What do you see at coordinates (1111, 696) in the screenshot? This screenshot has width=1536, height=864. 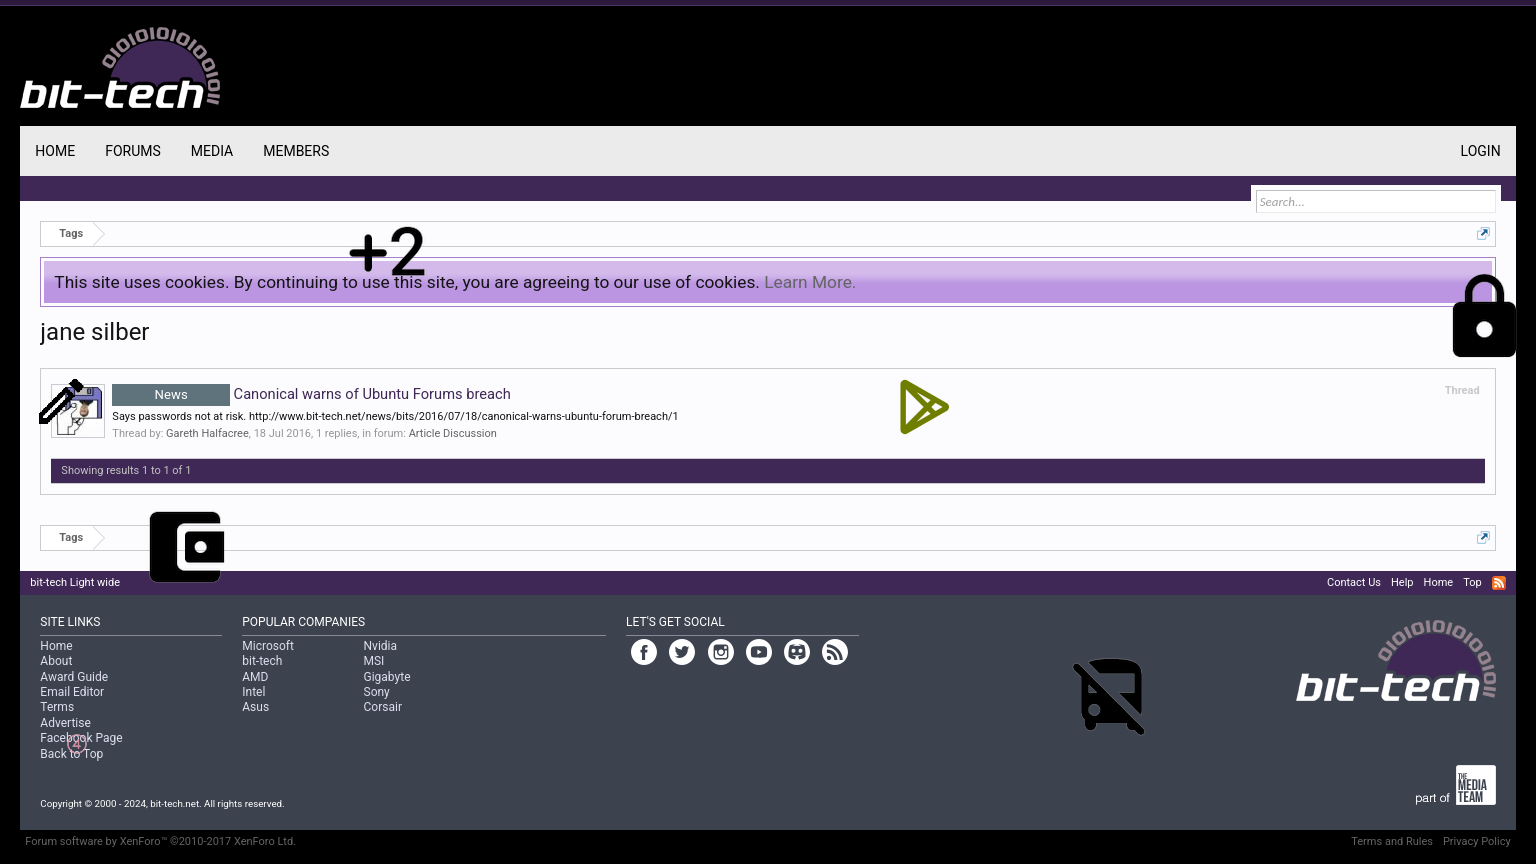 I see `no bus transfer available at this stop` at bounding box center [1111, 696].